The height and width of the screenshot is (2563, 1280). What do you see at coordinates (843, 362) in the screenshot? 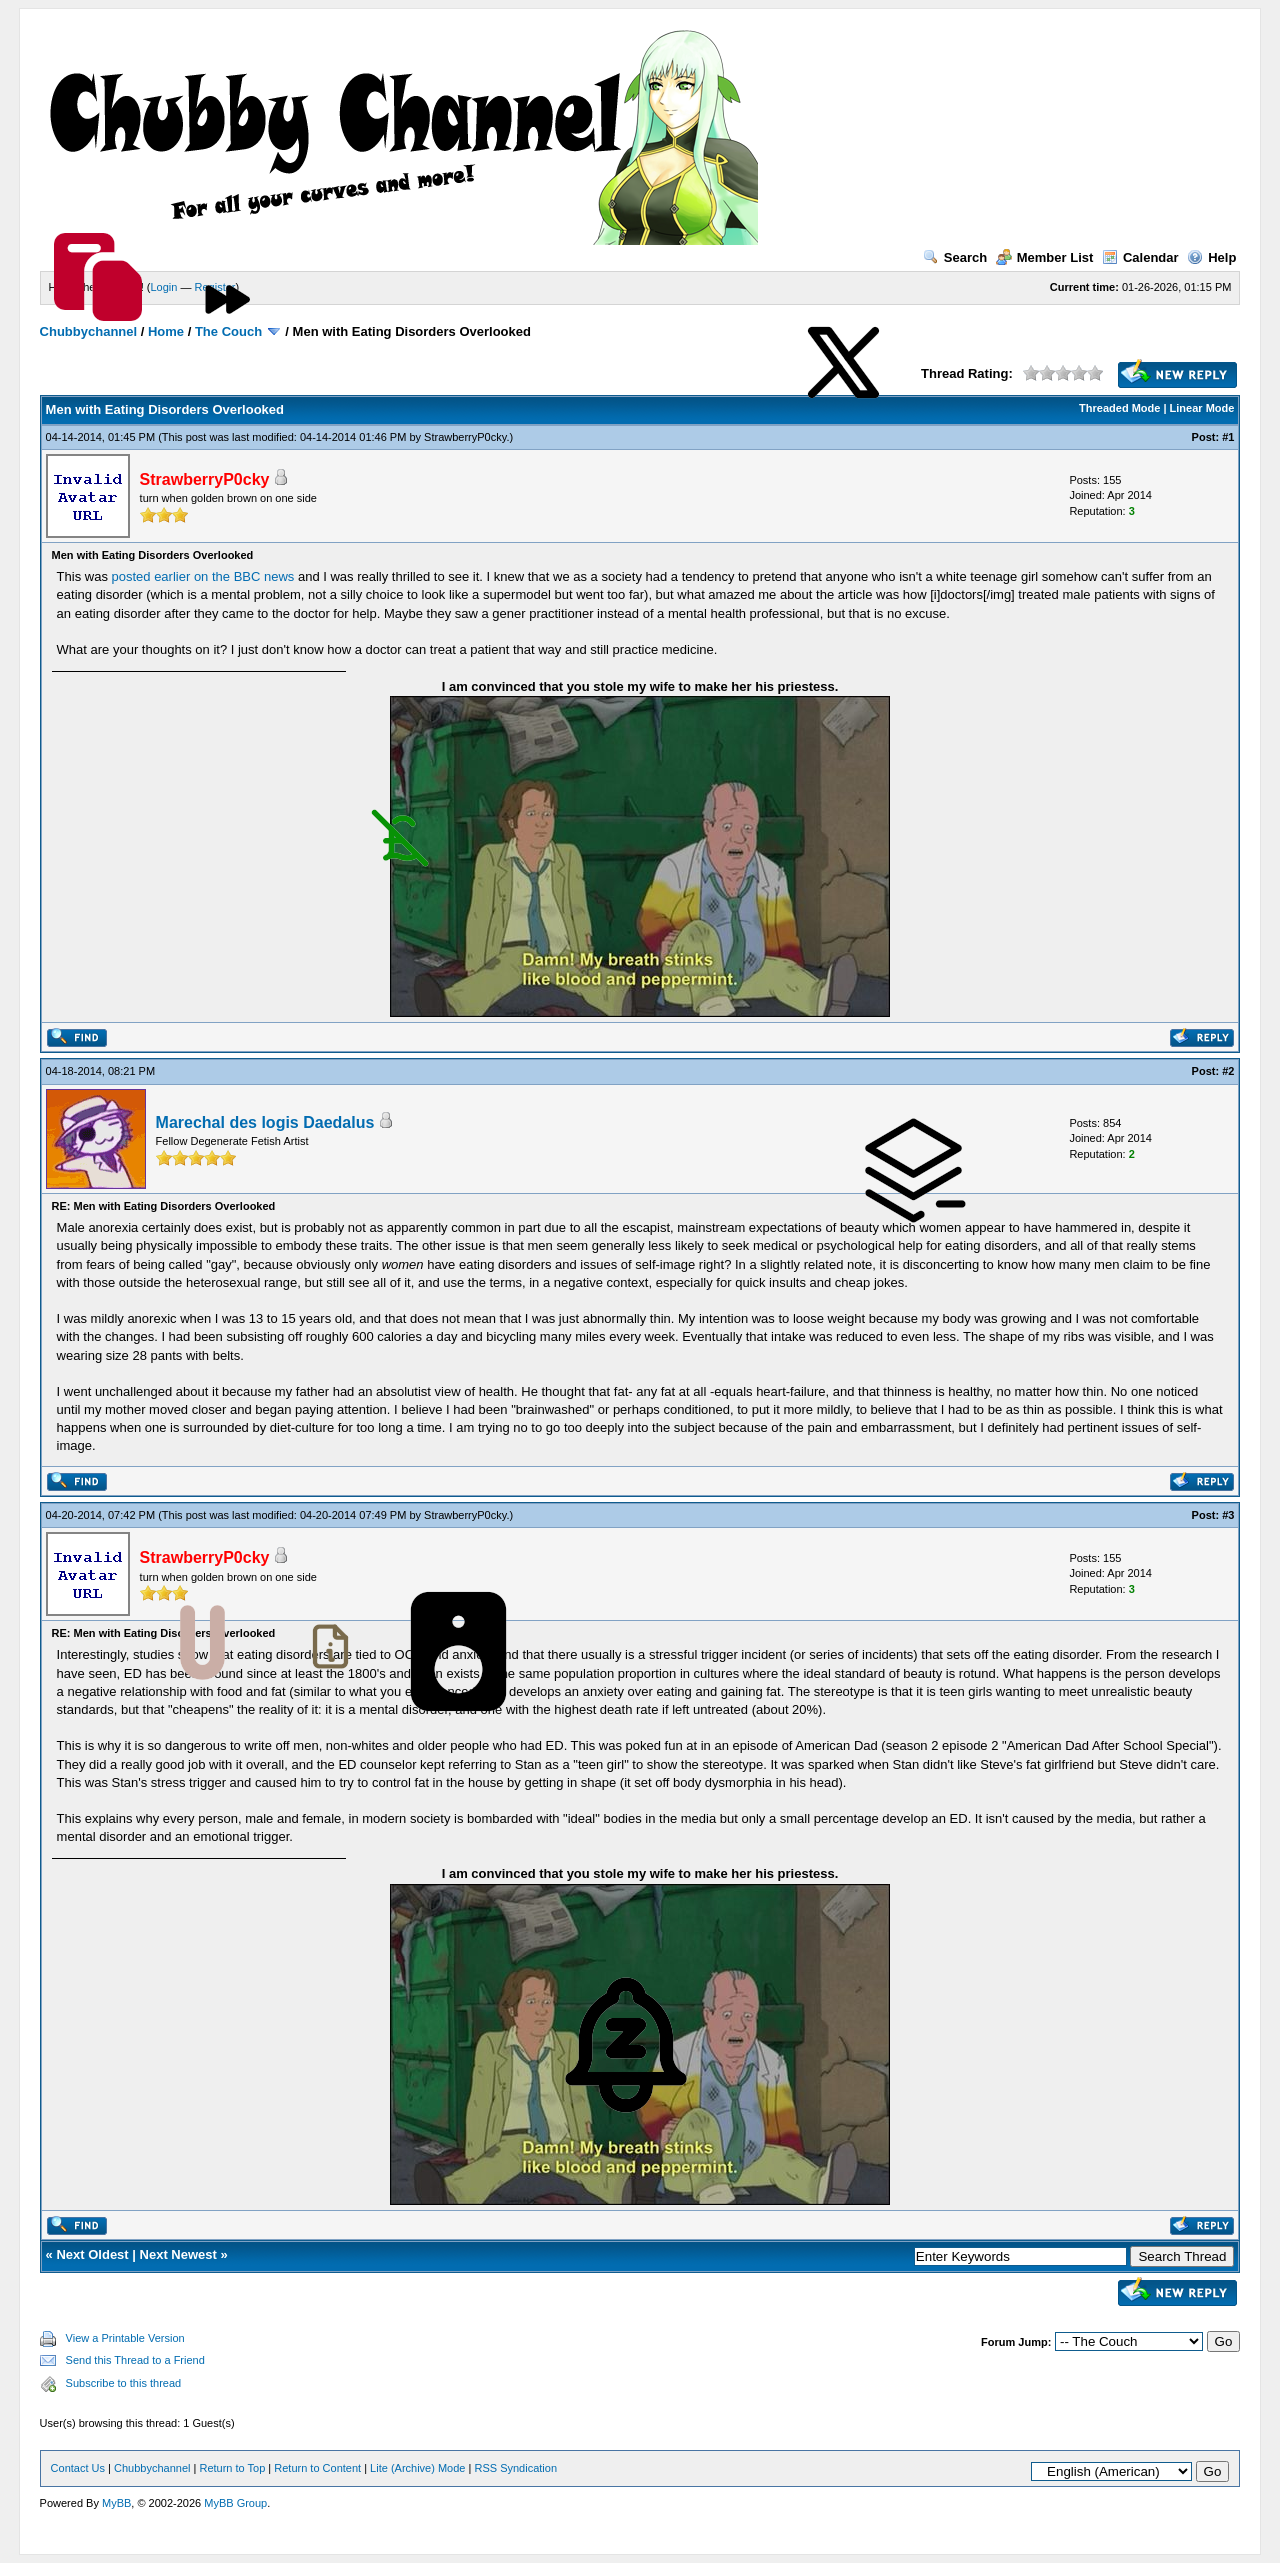
I see `share to X (formerly Twitter)` at bounding box center [843, 362].